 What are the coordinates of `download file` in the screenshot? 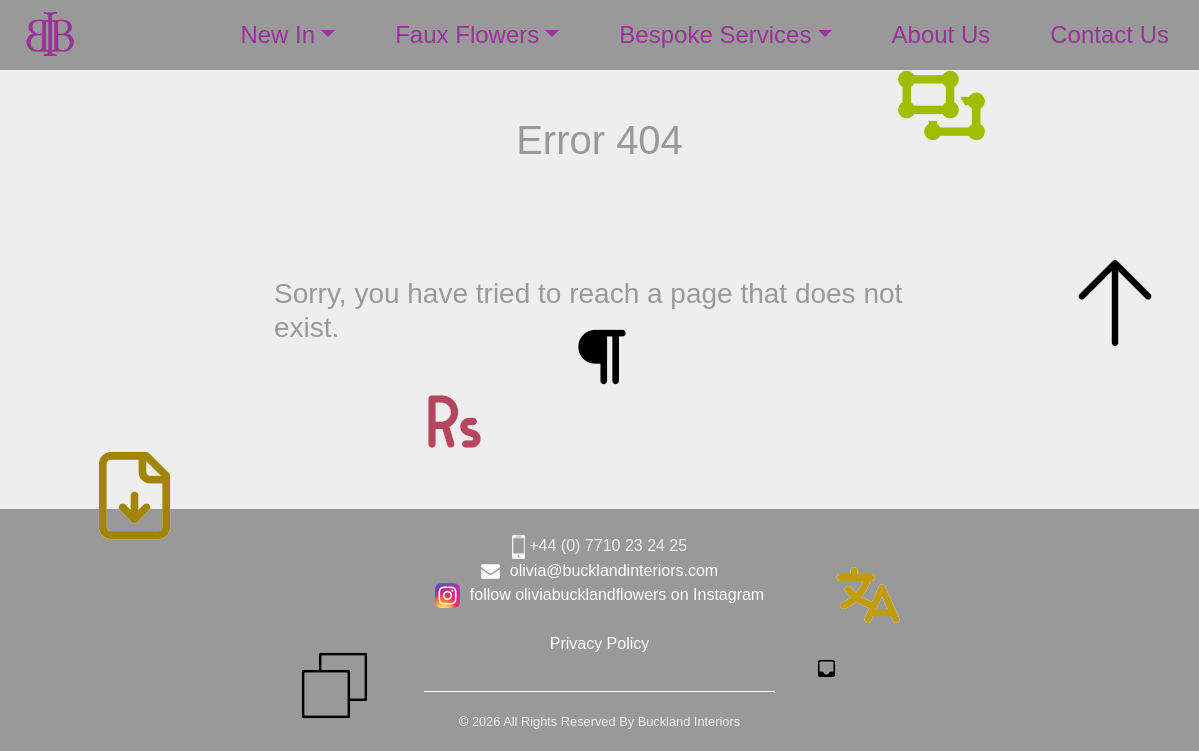 It's located at (134, 495).